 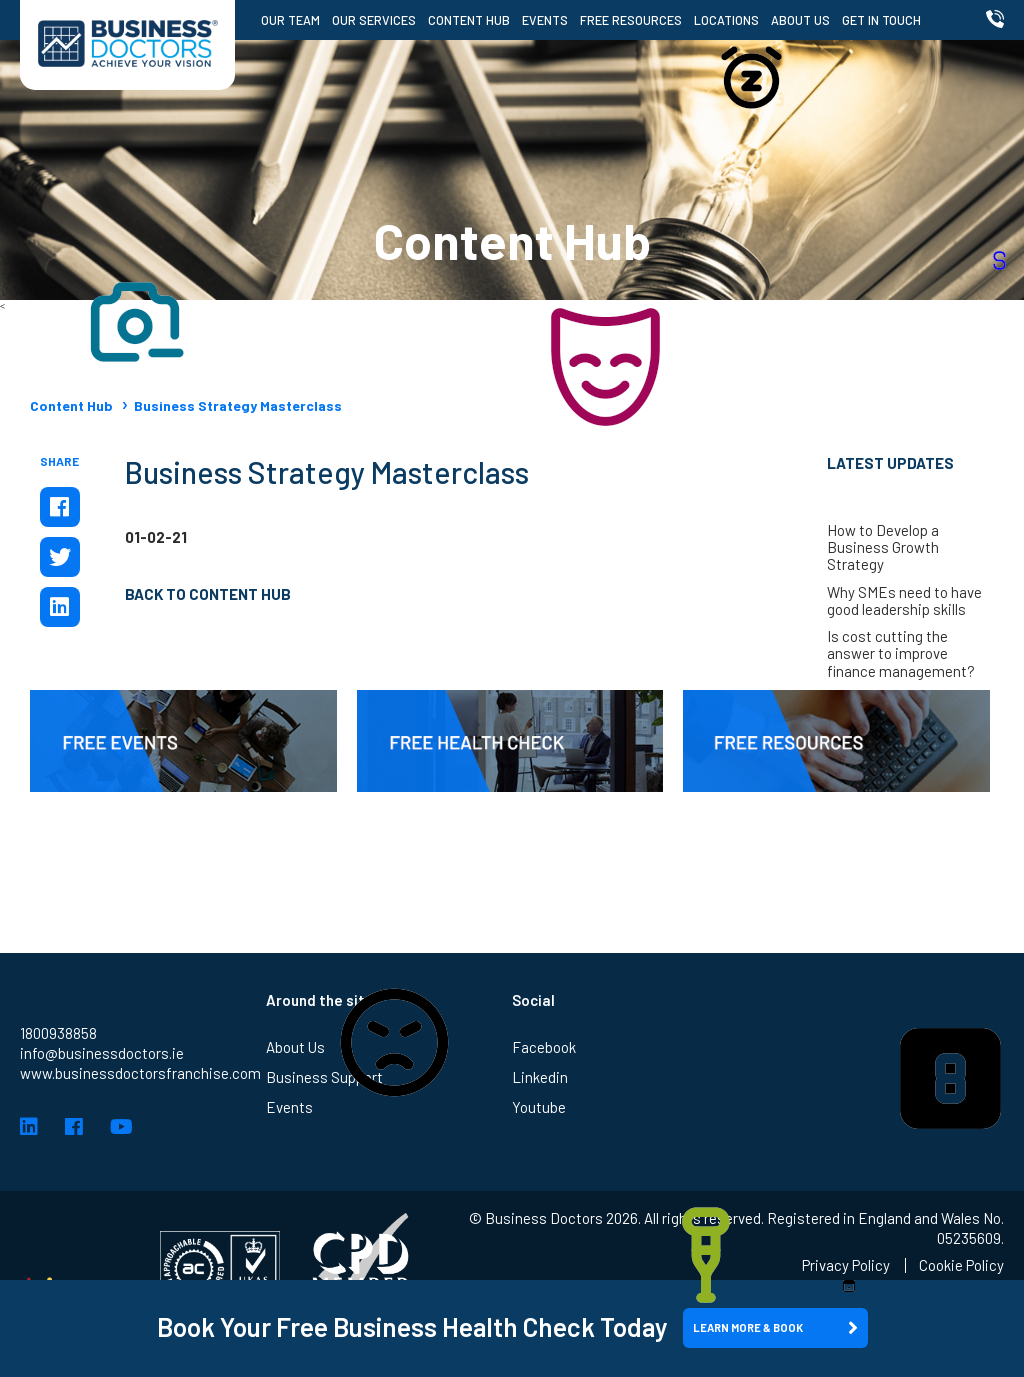 I want to click on select angry reaction or emoji, so click(x=394, y=1042).